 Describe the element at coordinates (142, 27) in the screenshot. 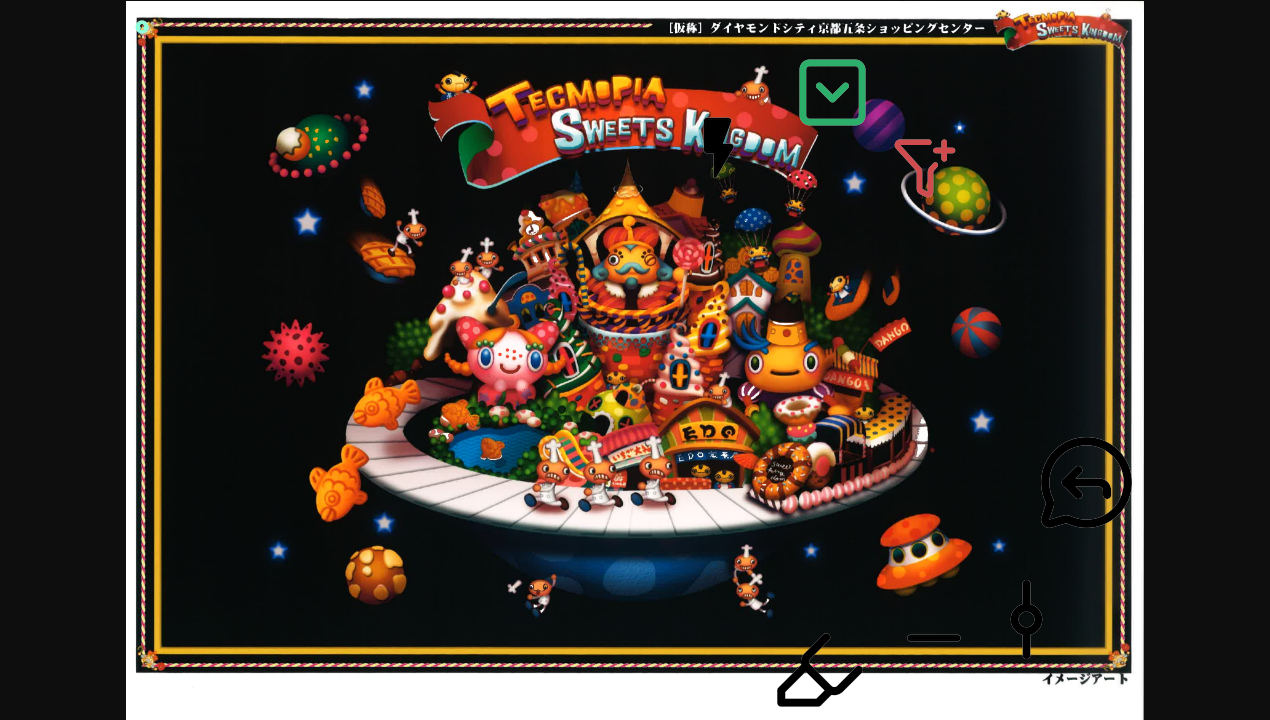

I see `access security or privacy settings` at that location.